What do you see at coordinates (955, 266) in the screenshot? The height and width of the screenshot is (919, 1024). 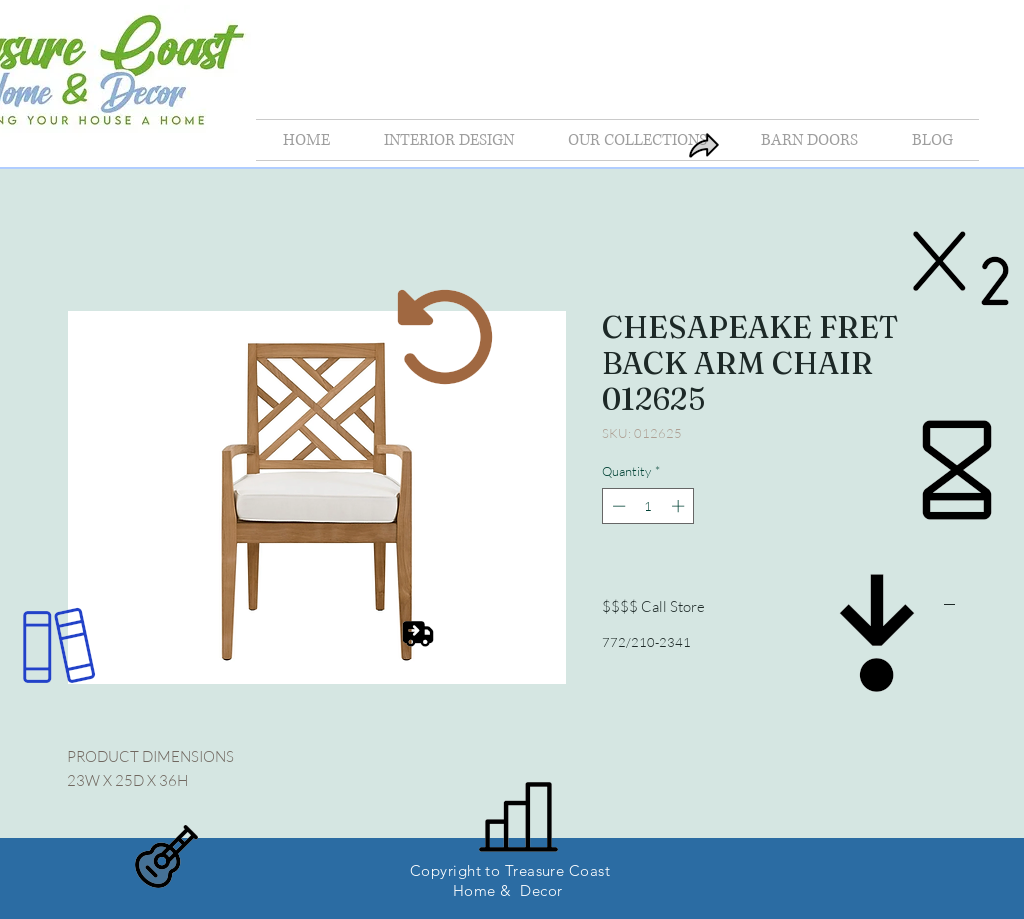 I see `format text as subscript` at bounding box center [955, 266].